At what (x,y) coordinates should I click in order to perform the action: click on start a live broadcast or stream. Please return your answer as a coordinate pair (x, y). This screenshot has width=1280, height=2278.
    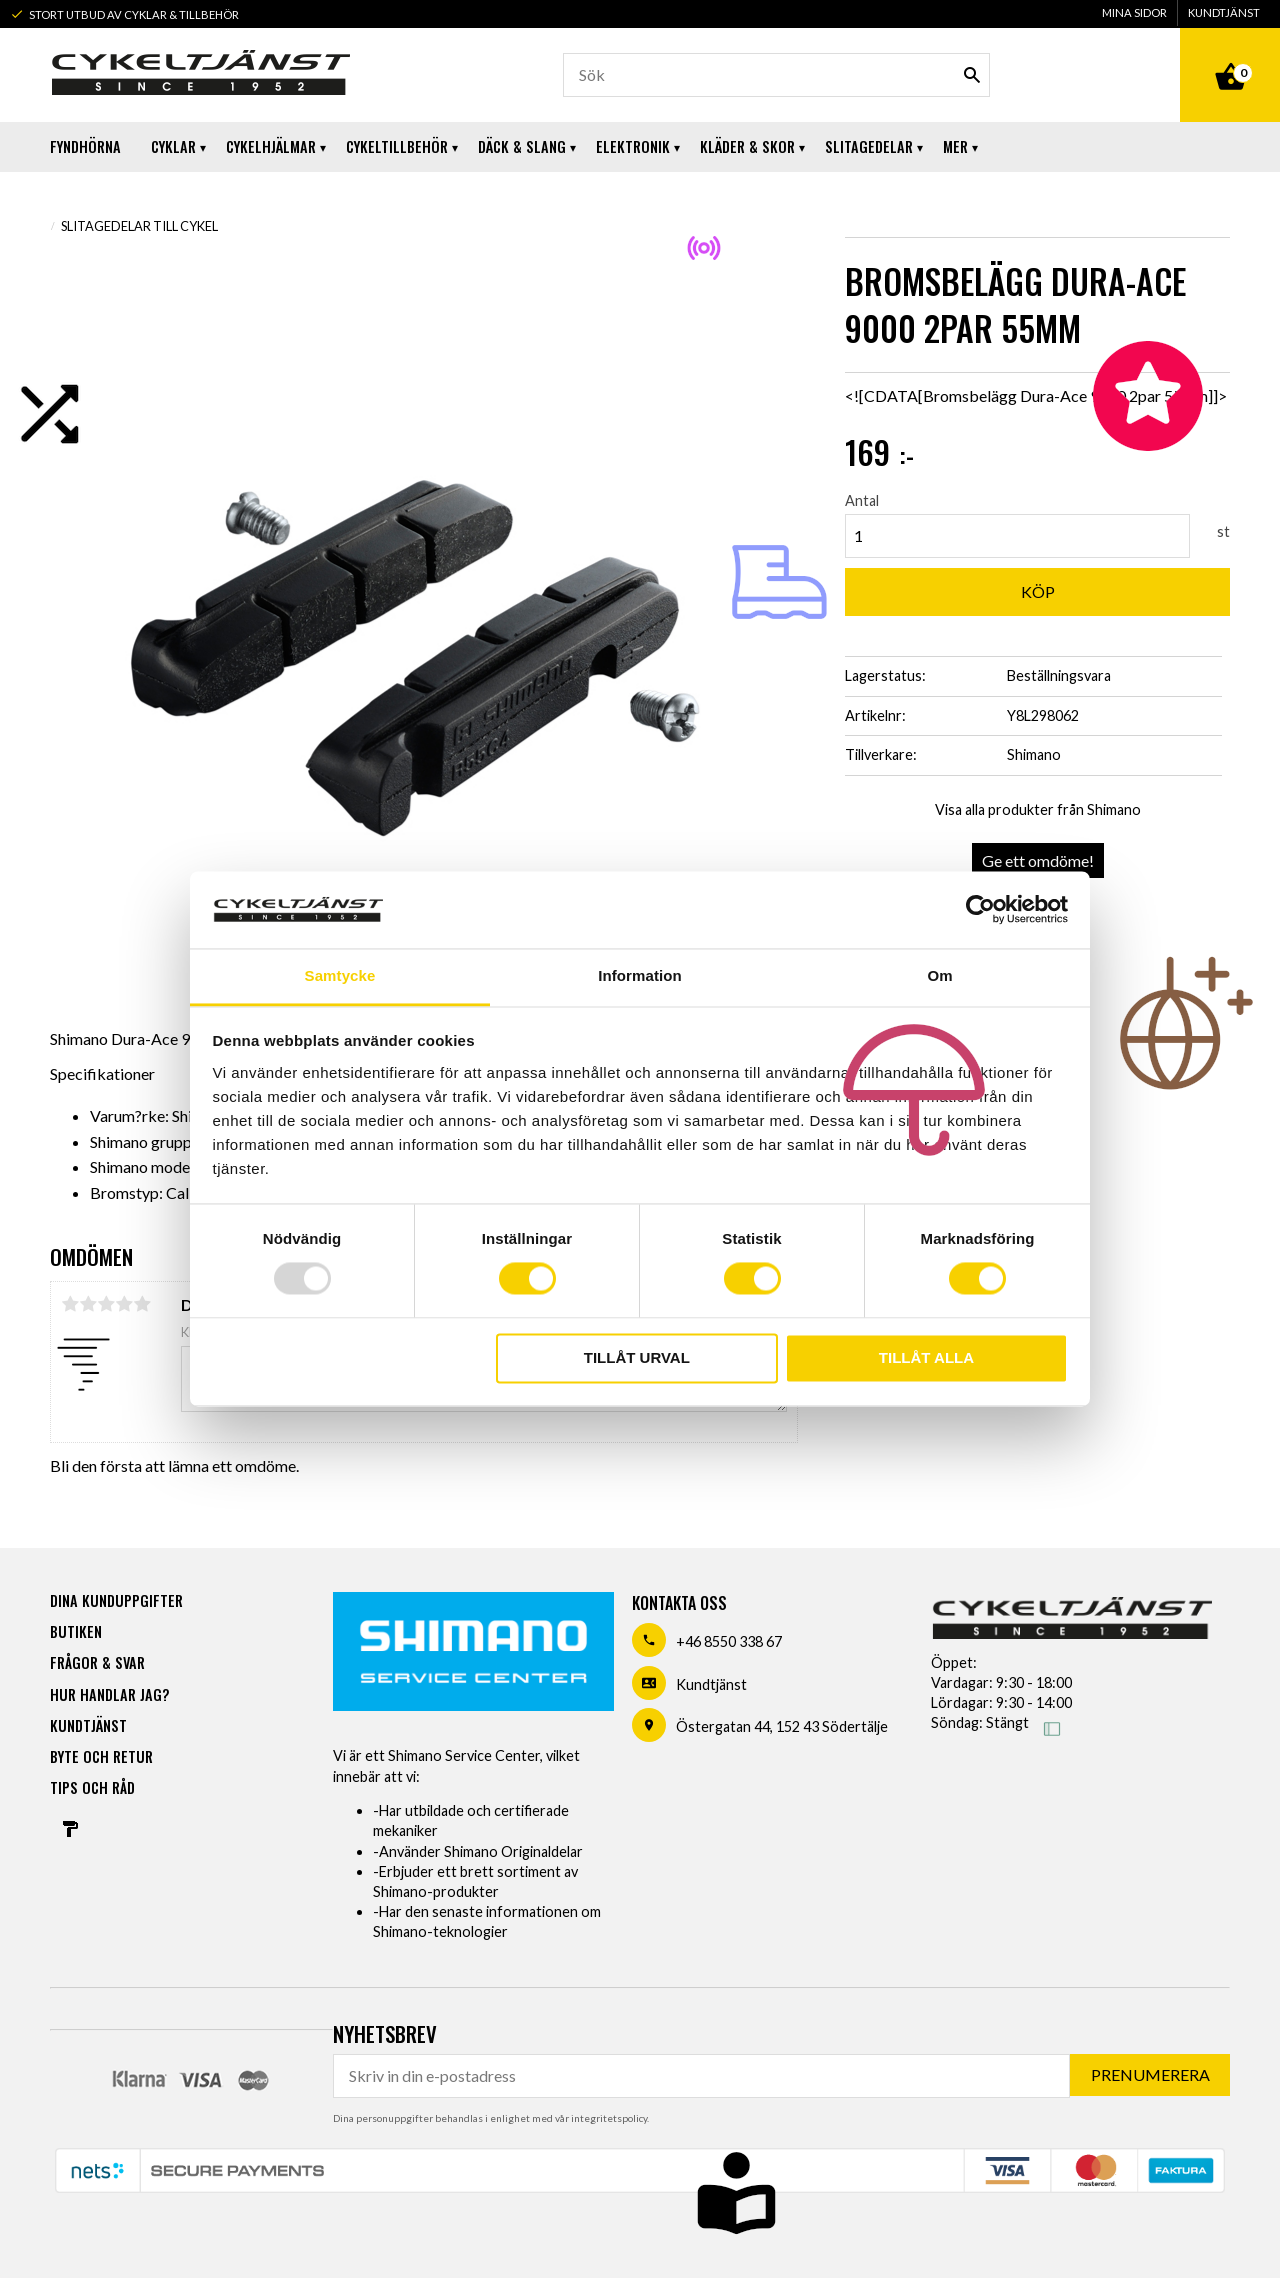
    Looking at the image, I should click on (704, 248).